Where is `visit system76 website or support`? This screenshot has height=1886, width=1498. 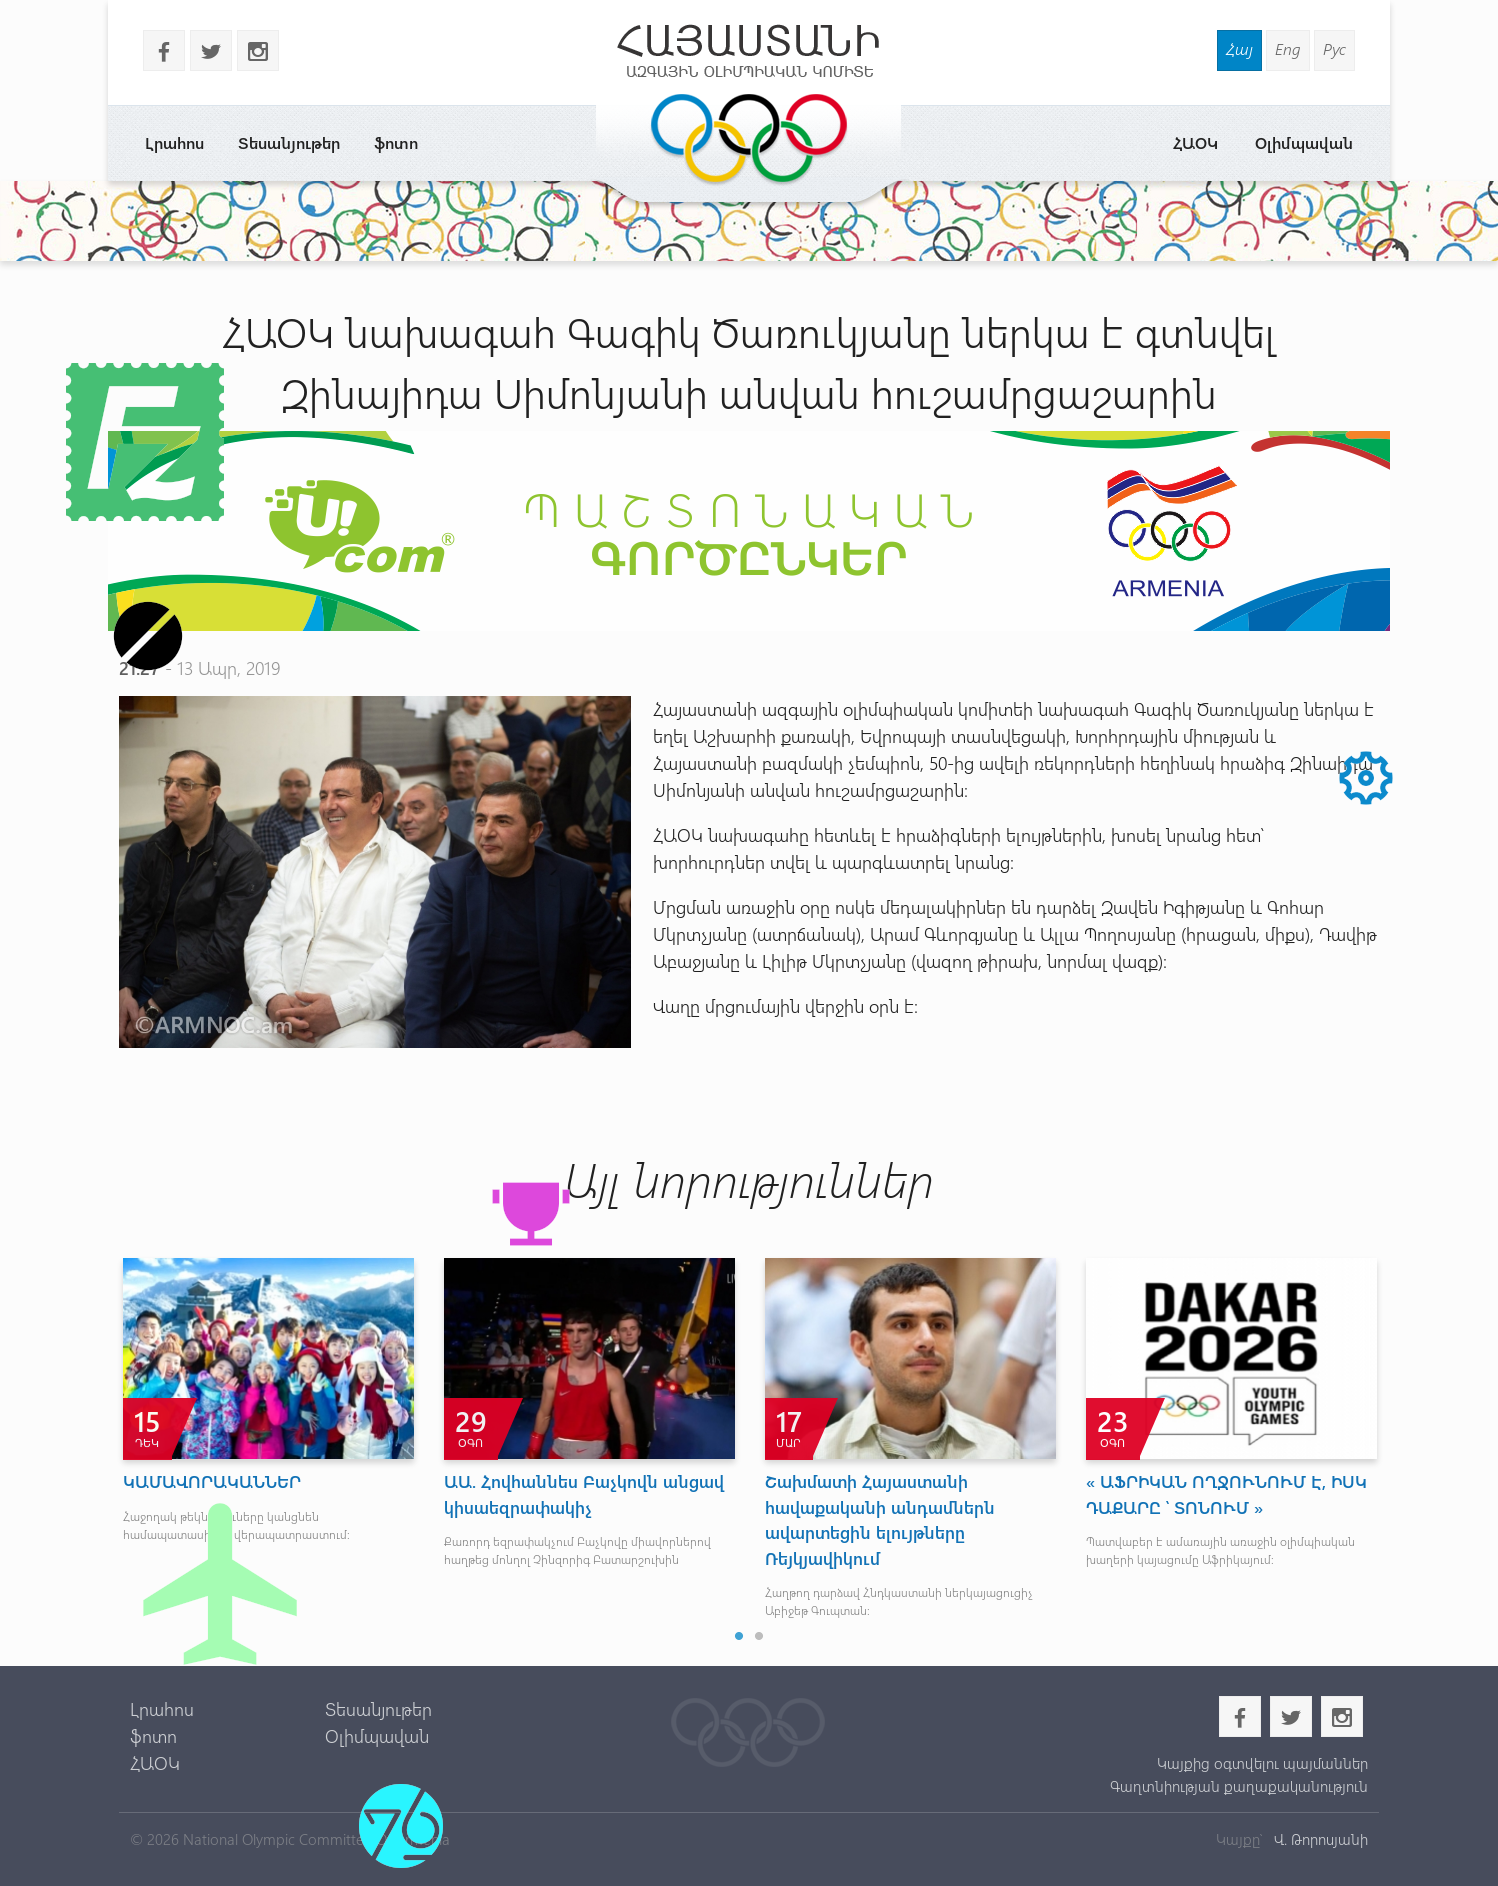
visit system76 website or support is located at coordinates (401, 1826).